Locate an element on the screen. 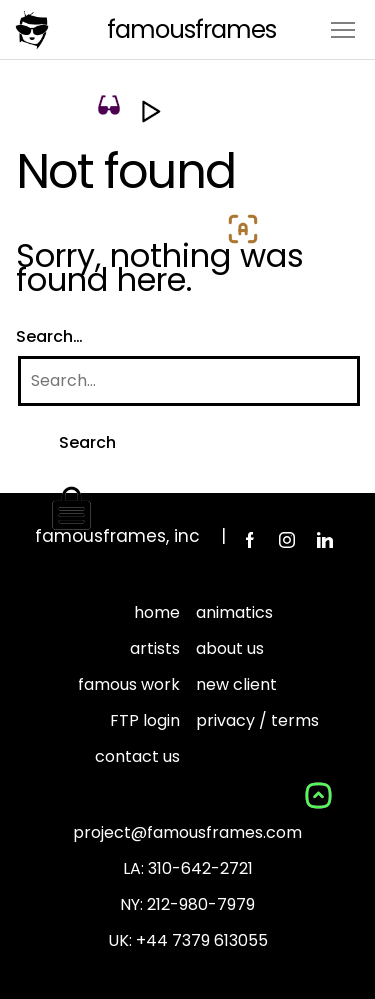 The height and width of the screenshot is (999, 375). play media or start playback is located at coordinates (149, 111).